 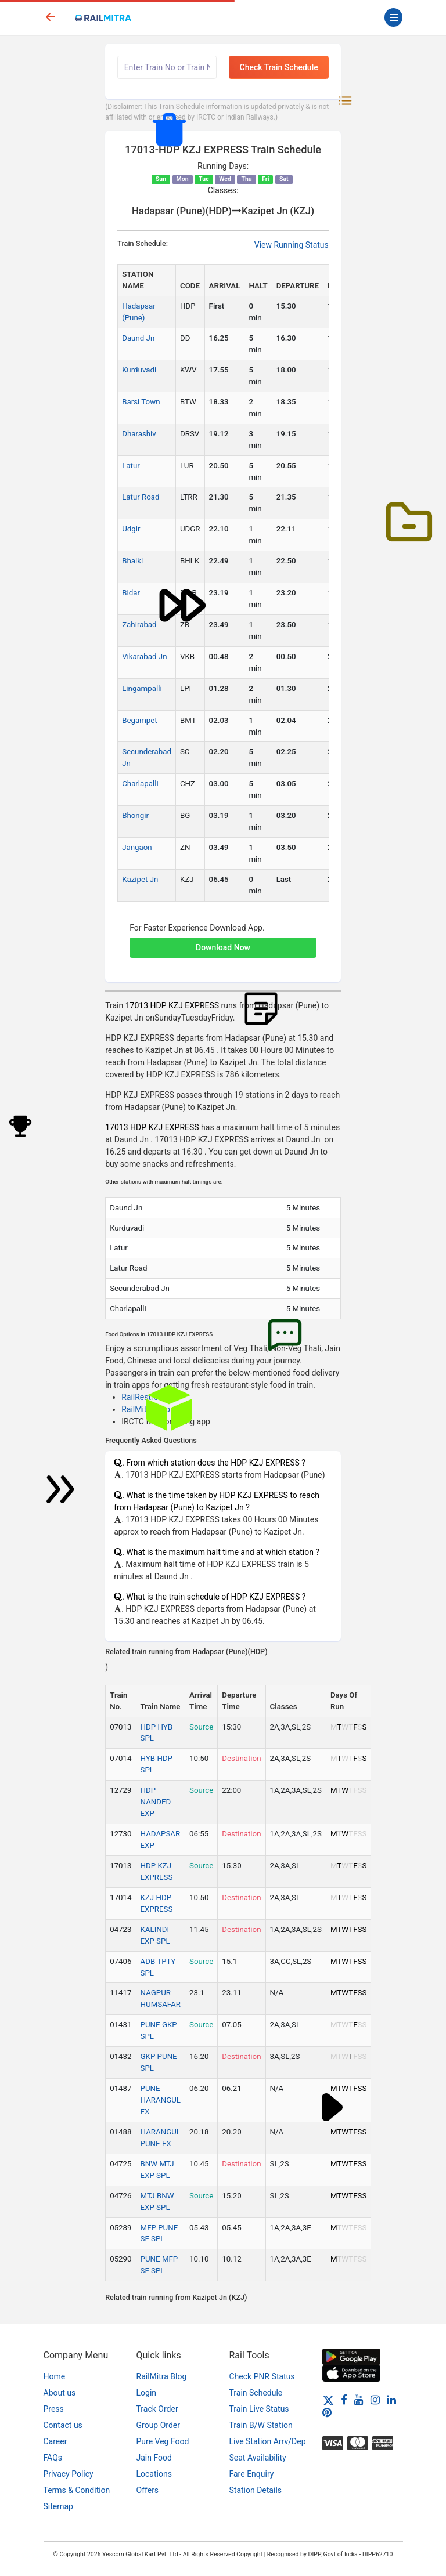 What do you see at coordinates (261, 1008) in the screenshot?
I see `create a new note` at bounding box center [261, 1008].